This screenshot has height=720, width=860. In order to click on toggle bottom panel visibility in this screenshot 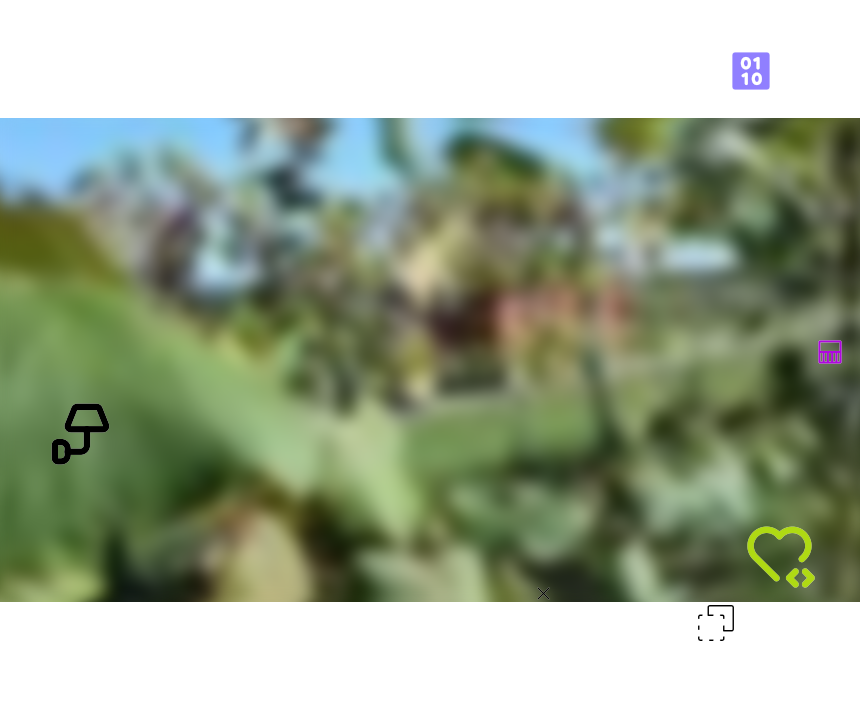, I will do `click(830, 352)`.